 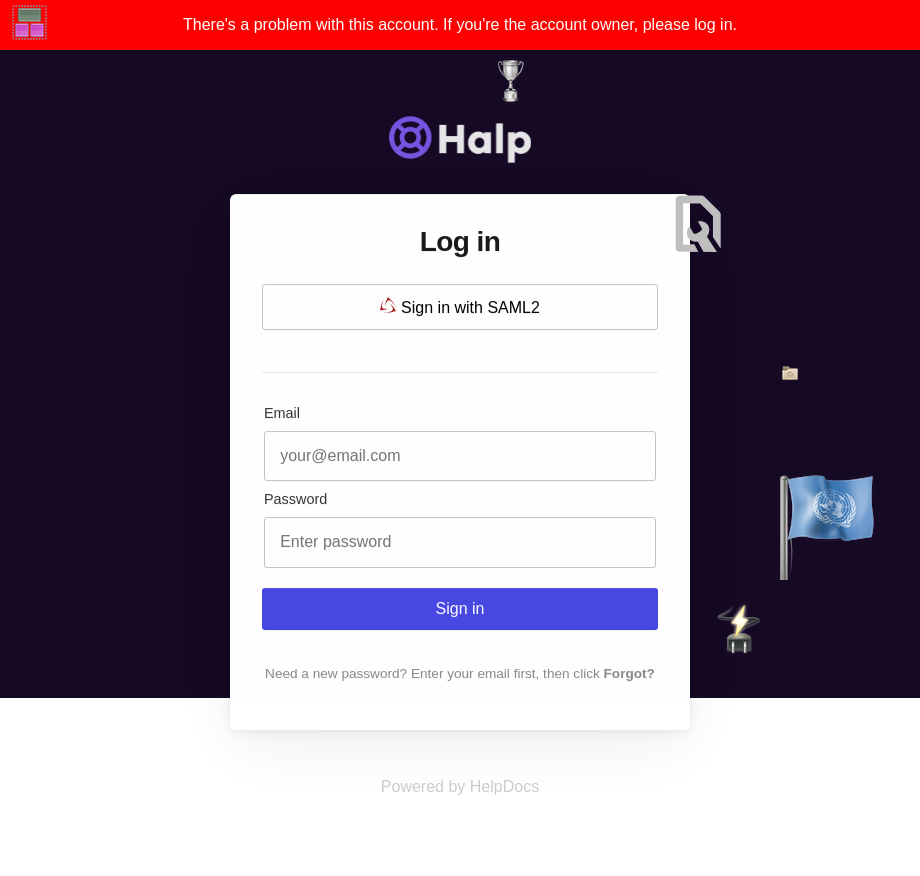 What do you see at coordinates (790, 374) in the screenshot?
I see `access your home folder` at bounding box center [790, 374].